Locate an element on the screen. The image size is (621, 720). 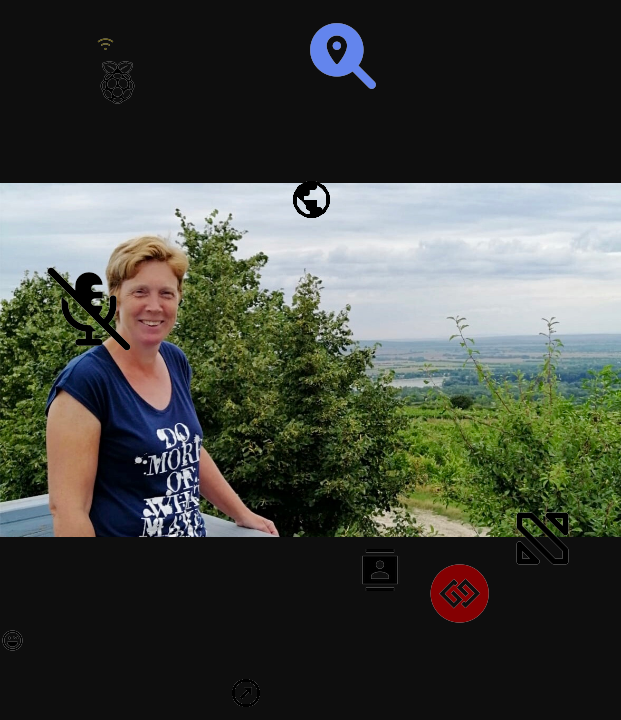
raspberry pi brand logo is located at coordinates (117, 82).